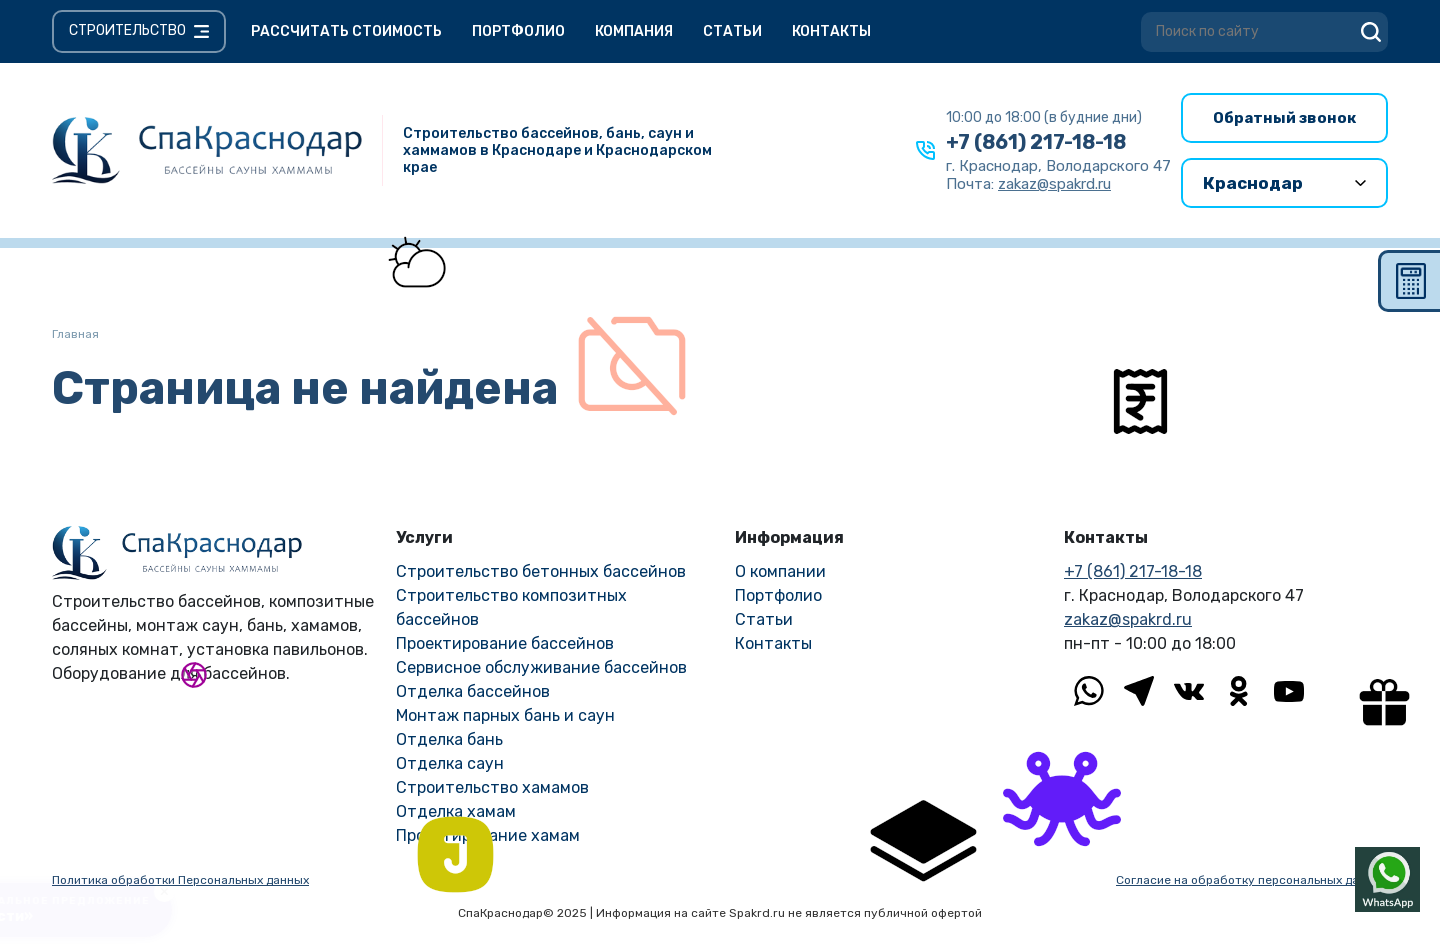 This screenshot has height=952, width=1440. Describe the element at coordinates (1384, 702) in the screenshot. I see `access gifts or rewards` at that location.